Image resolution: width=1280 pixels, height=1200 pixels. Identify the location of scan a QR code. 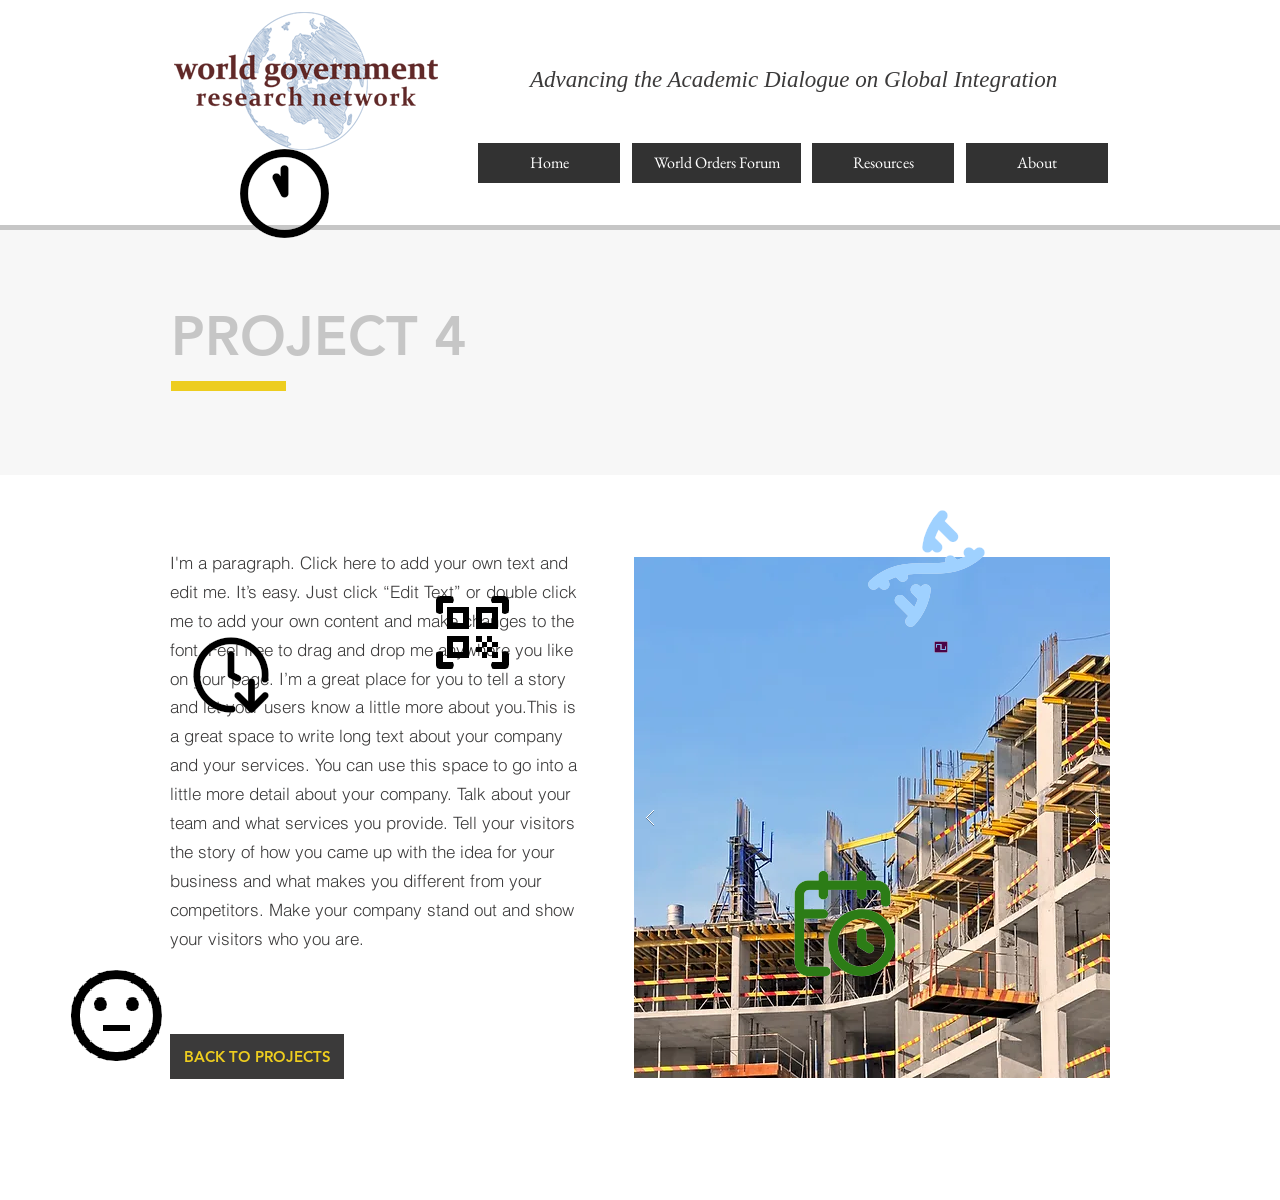
(472, 632).